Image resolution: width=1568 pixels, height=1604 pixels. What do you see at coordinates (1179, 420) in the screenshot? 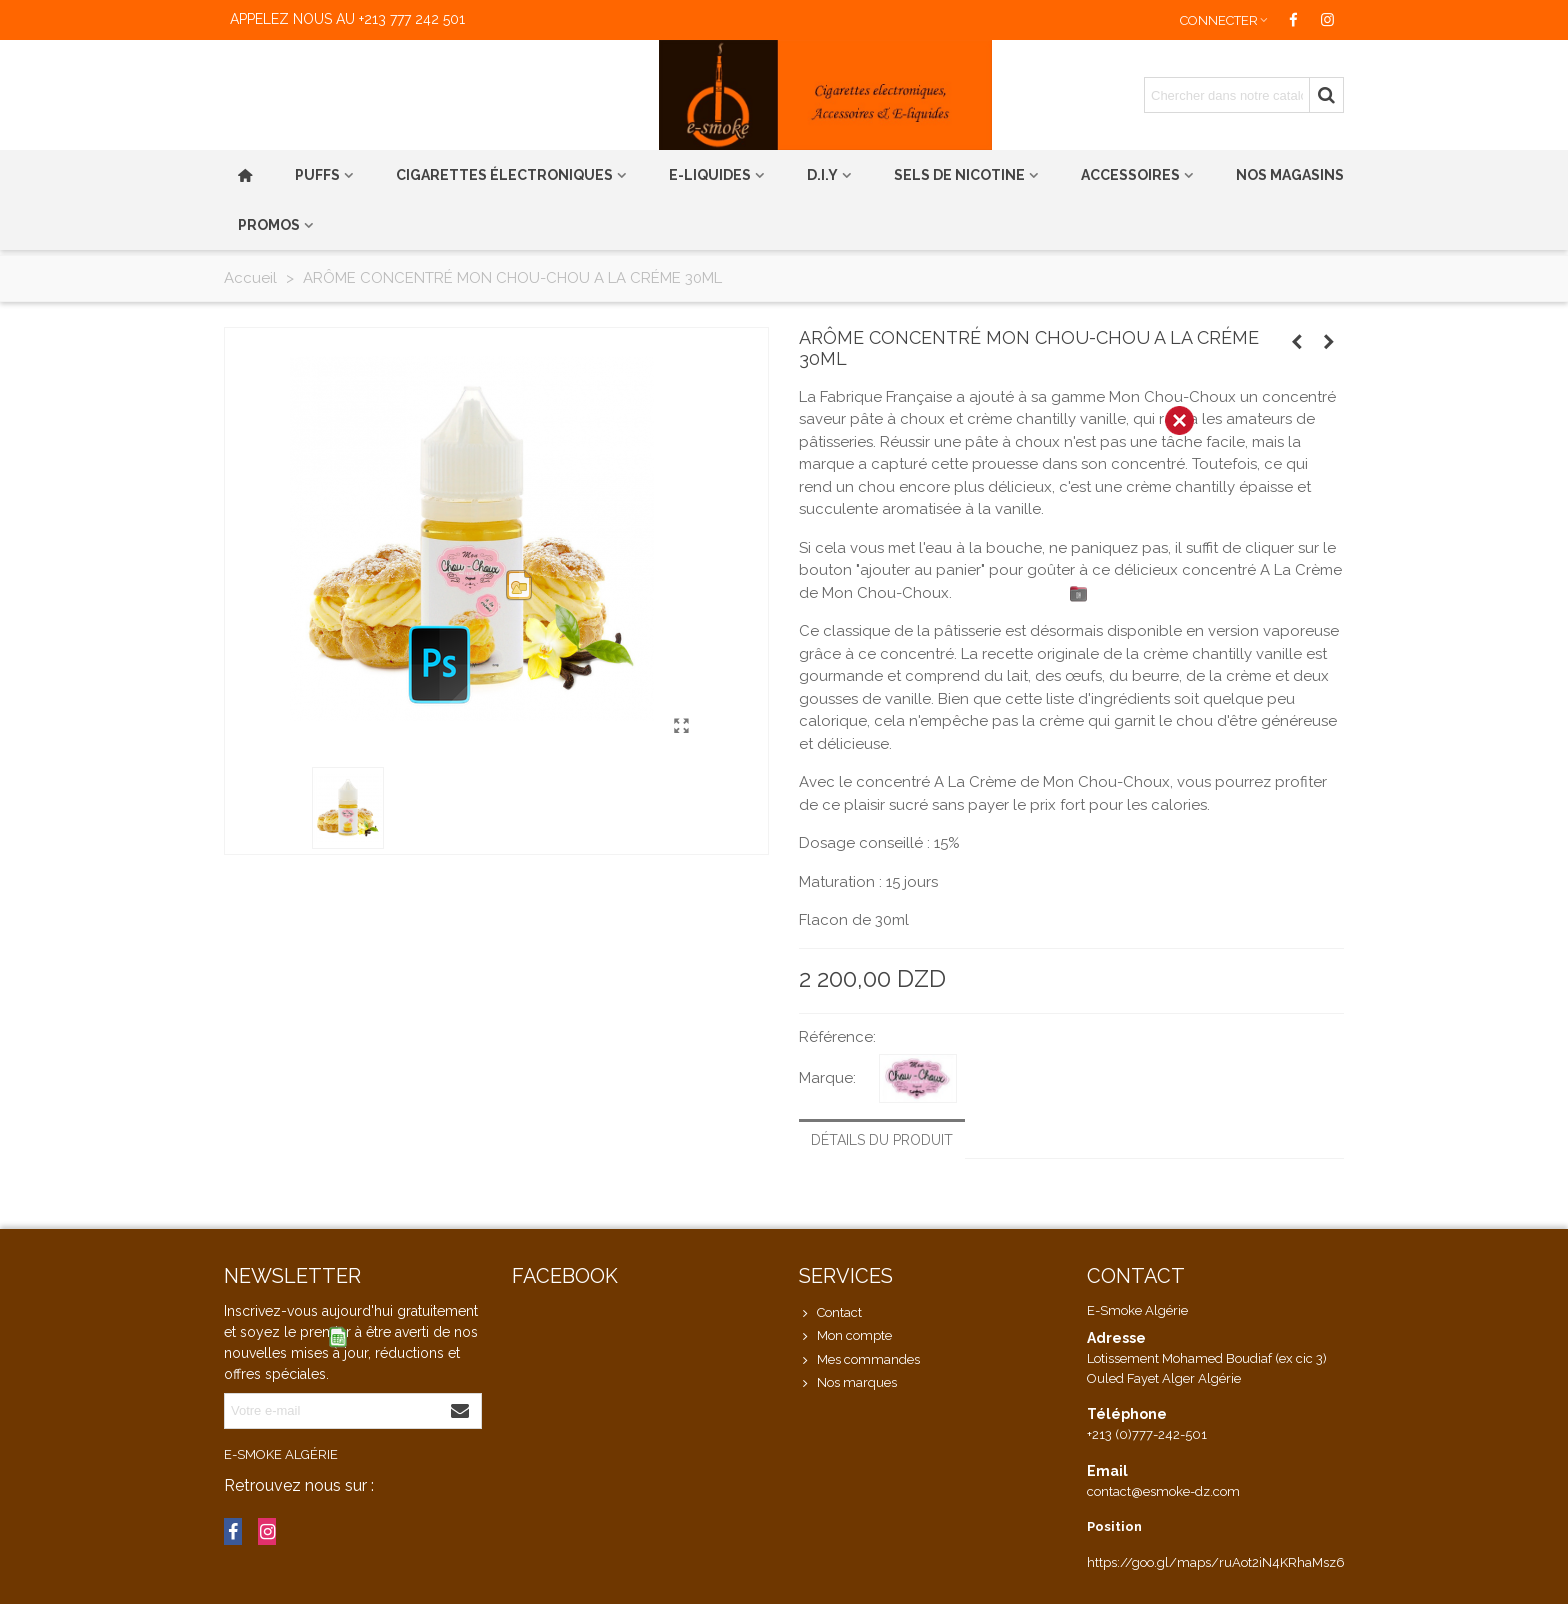
I see `stop or cancel the current action` at bounding box center [1179, 420].